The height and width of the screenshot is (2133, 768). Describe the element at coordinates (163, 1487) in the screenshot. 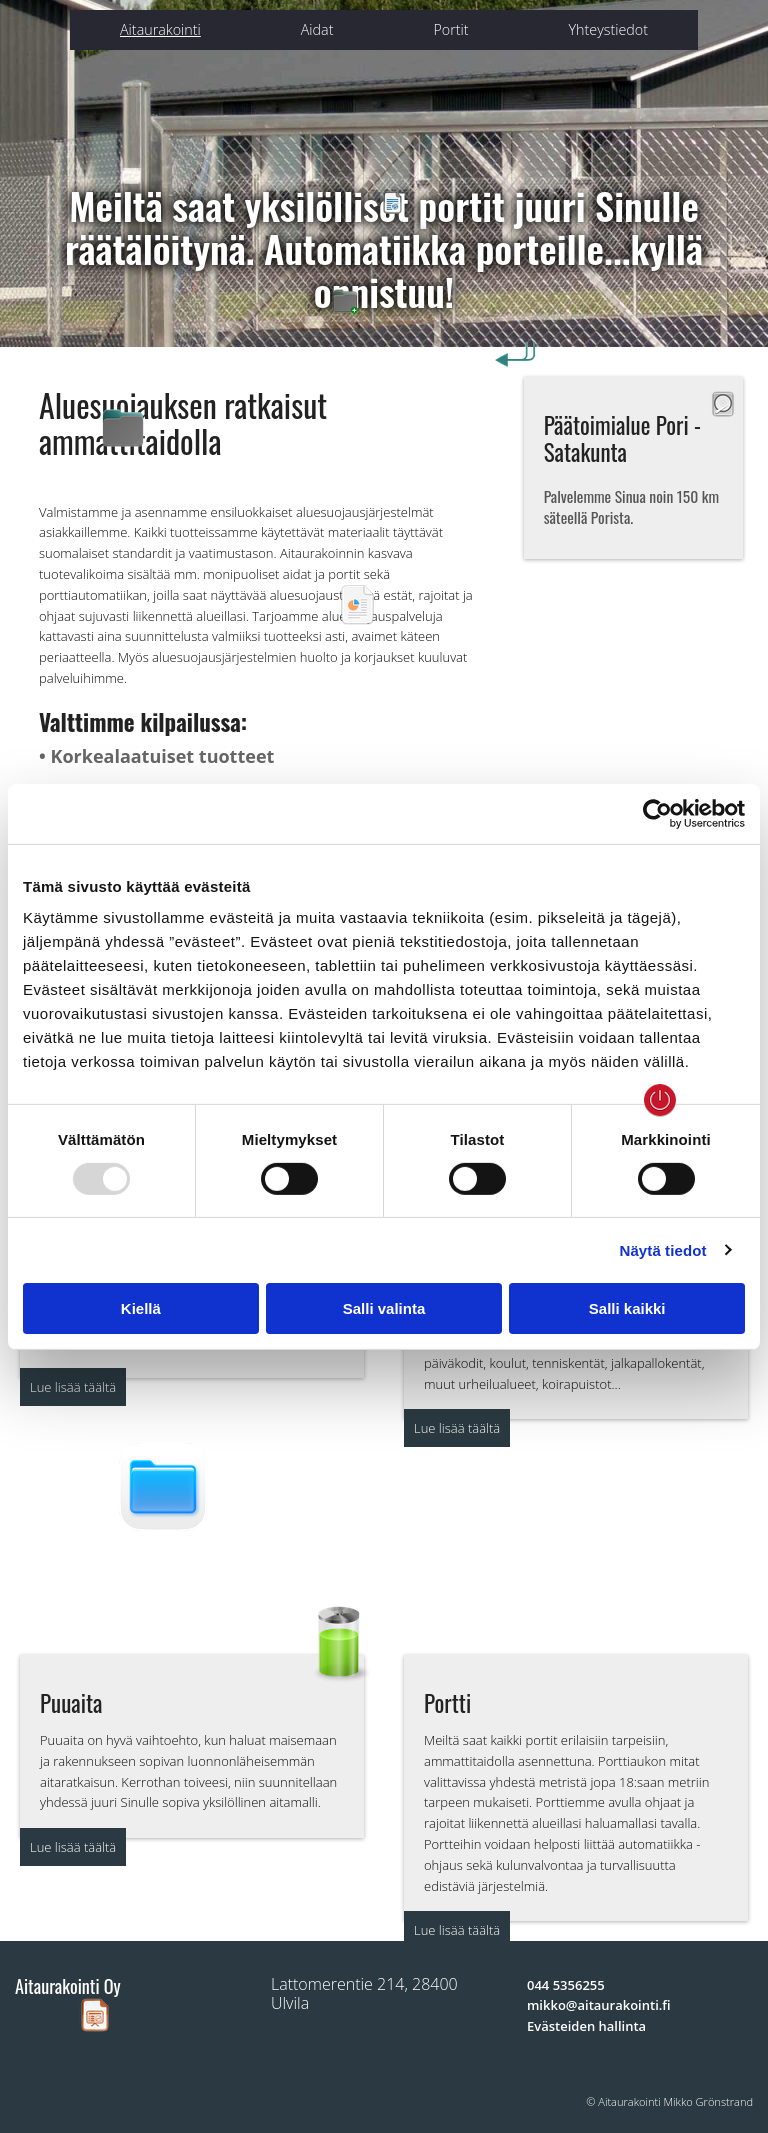

I see `open the files app` at that location.